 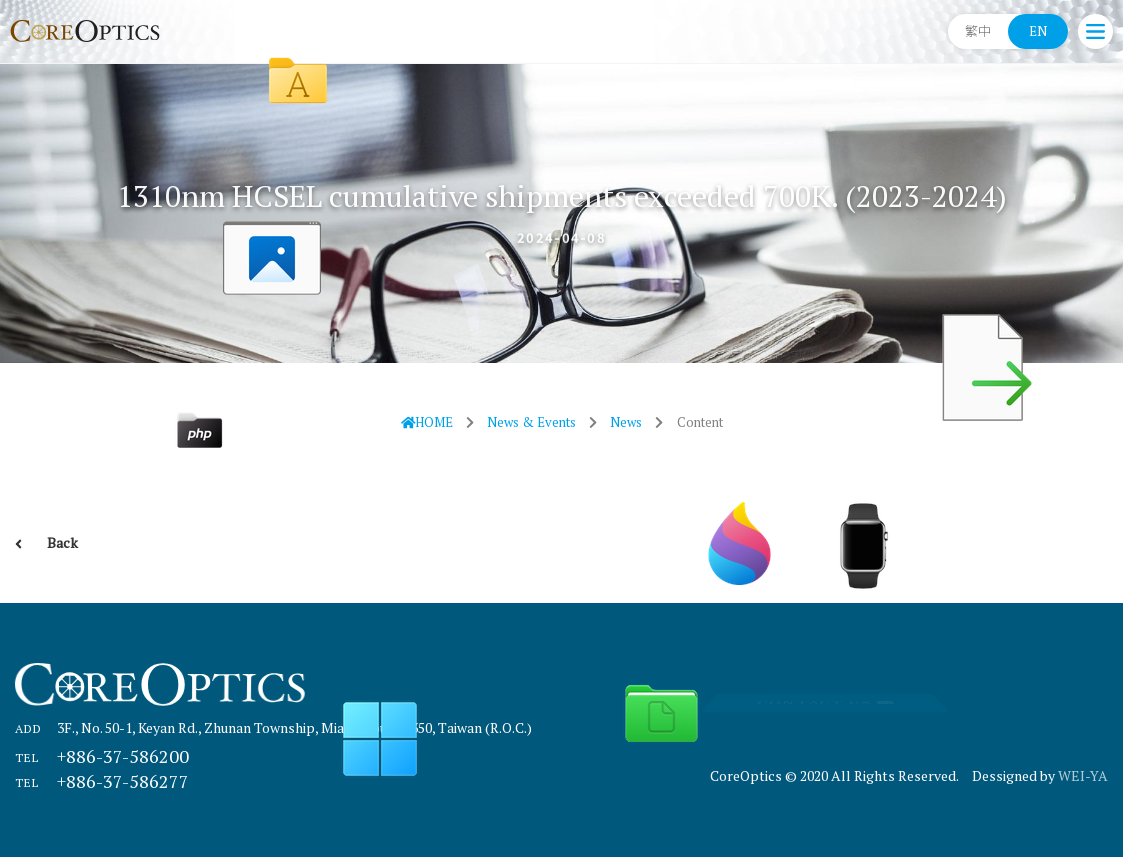 I want to click on open Paint 3D application, so click(x=739, y=543).